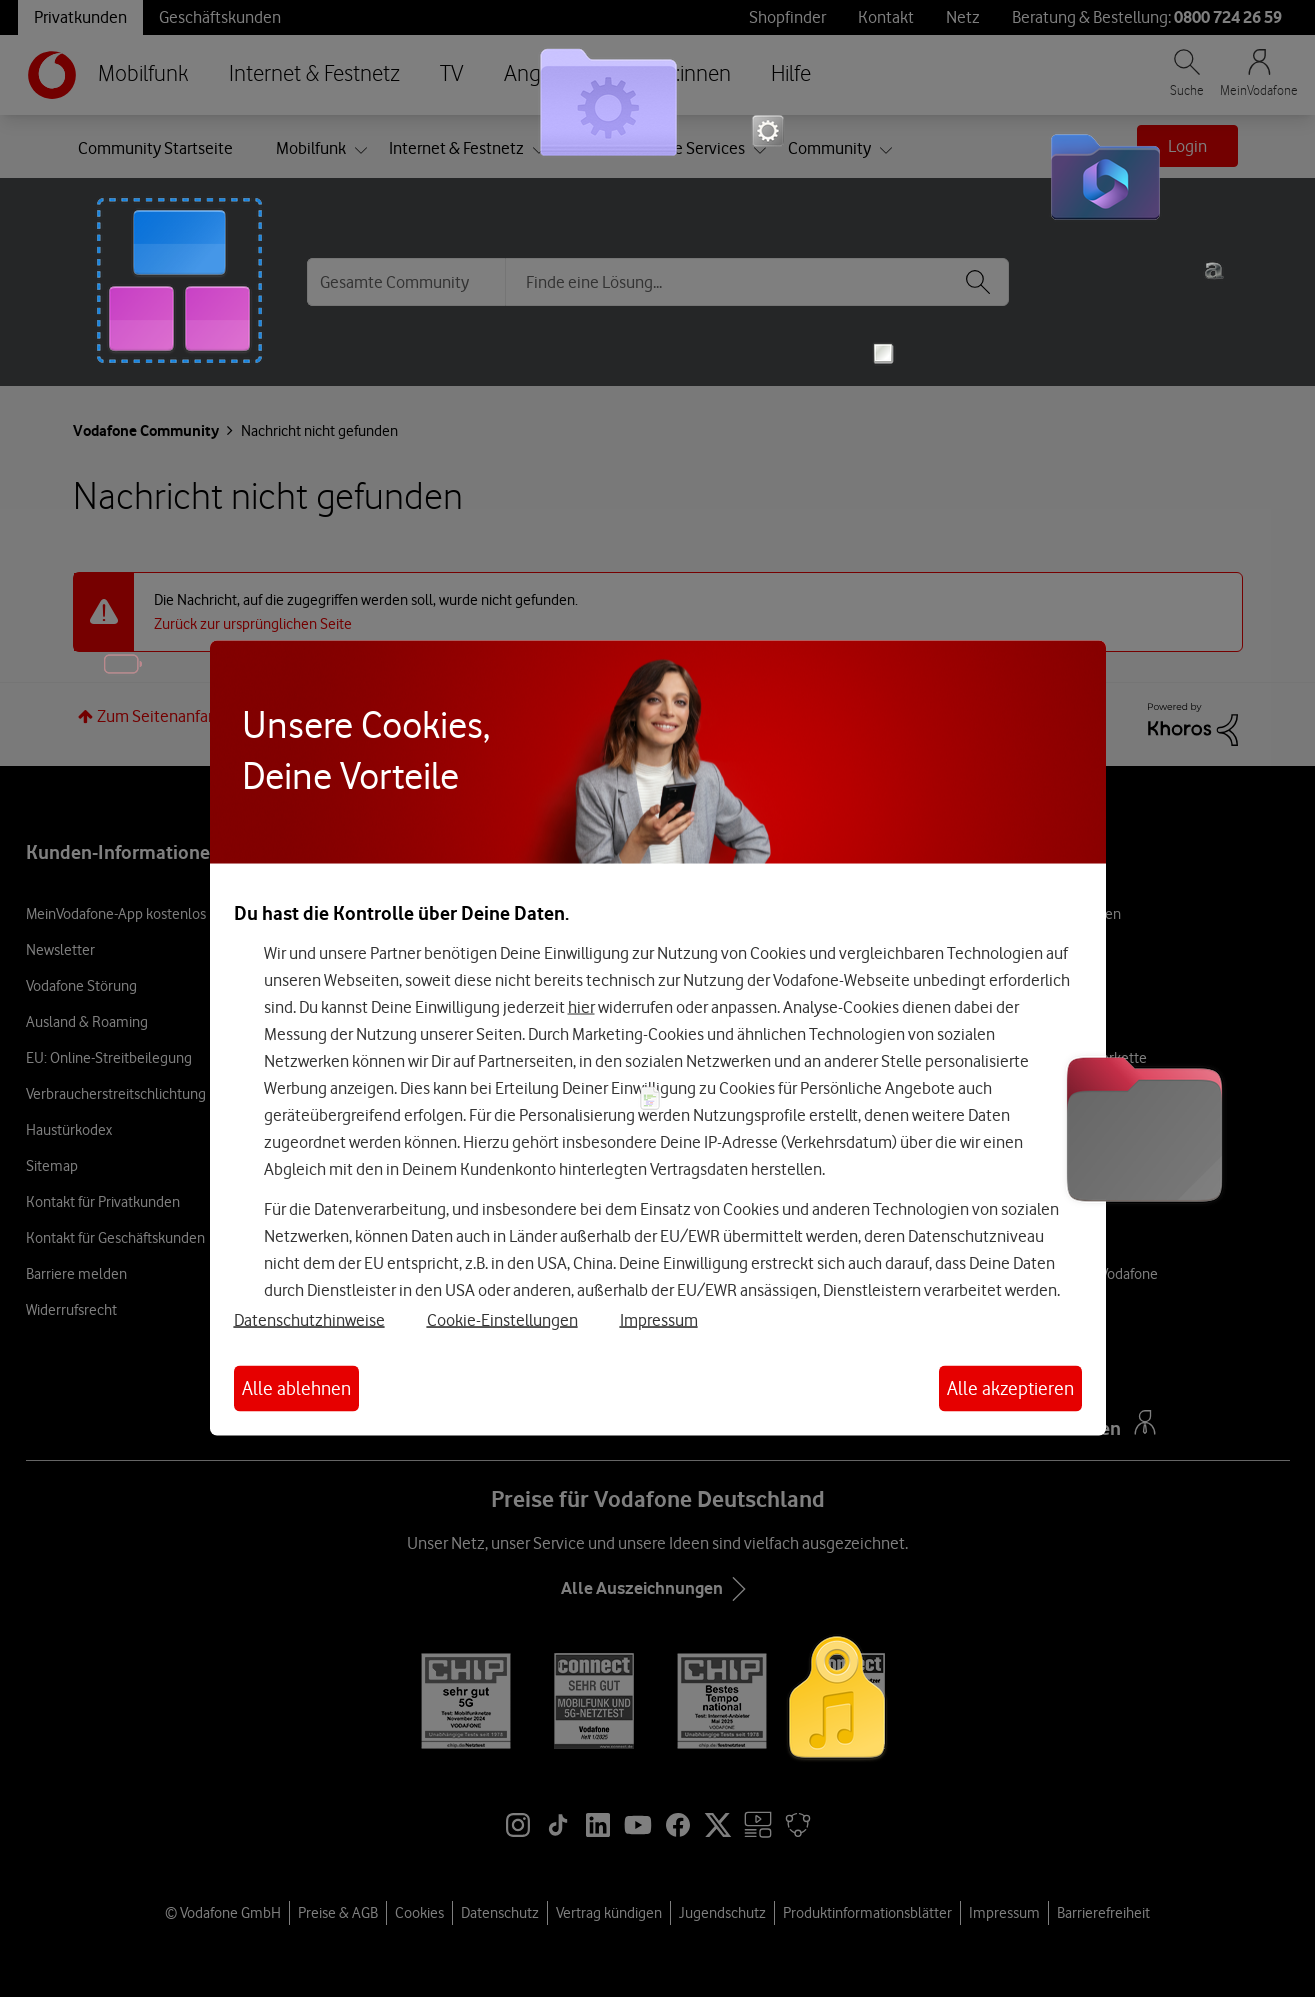 The height and width of the screenshot is (1997, 1315). Describe the element at coordinates (837, 1697) in the screenshot. I see `open EarTag music metadata editor` at that location.